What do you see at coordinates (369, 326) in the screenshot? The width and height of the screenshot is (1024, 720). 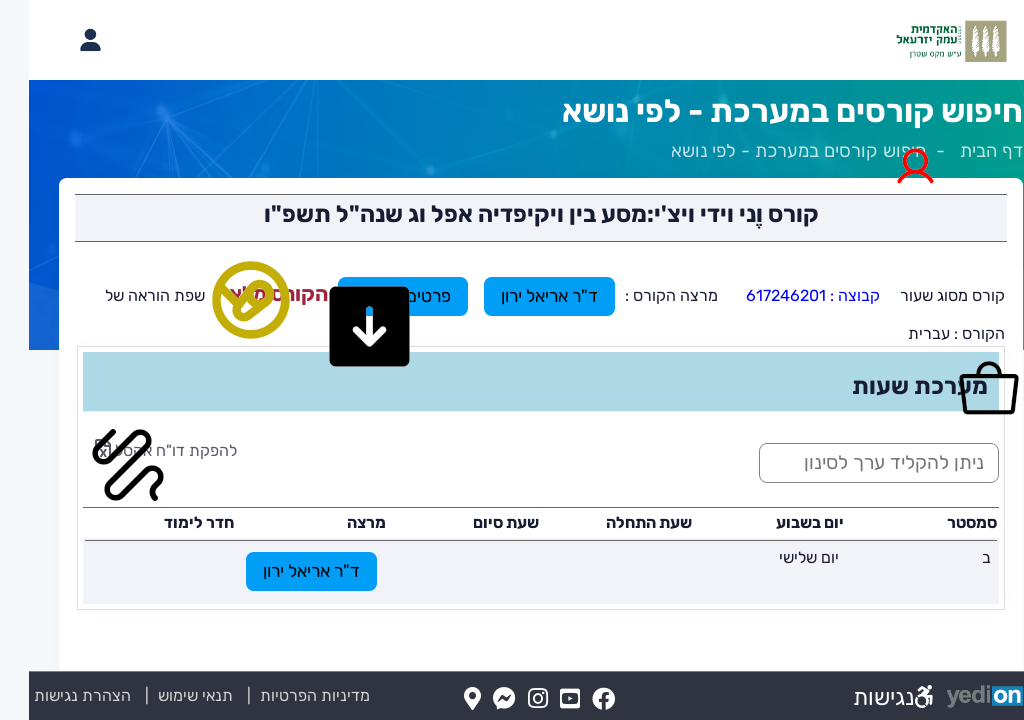 I see `download file or content` at bounding box center [369, 326].